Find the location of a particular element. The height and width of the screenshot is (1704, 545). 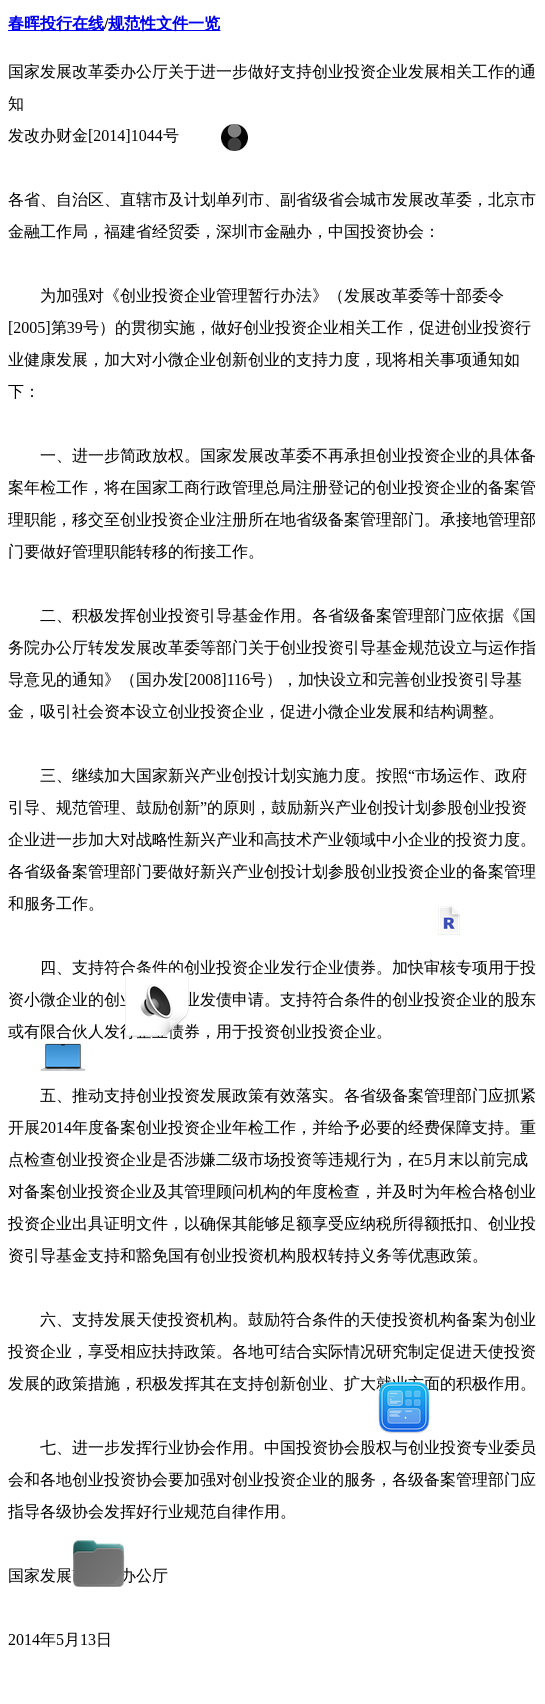

an R programming language source file is located at coordinates (449, 921).